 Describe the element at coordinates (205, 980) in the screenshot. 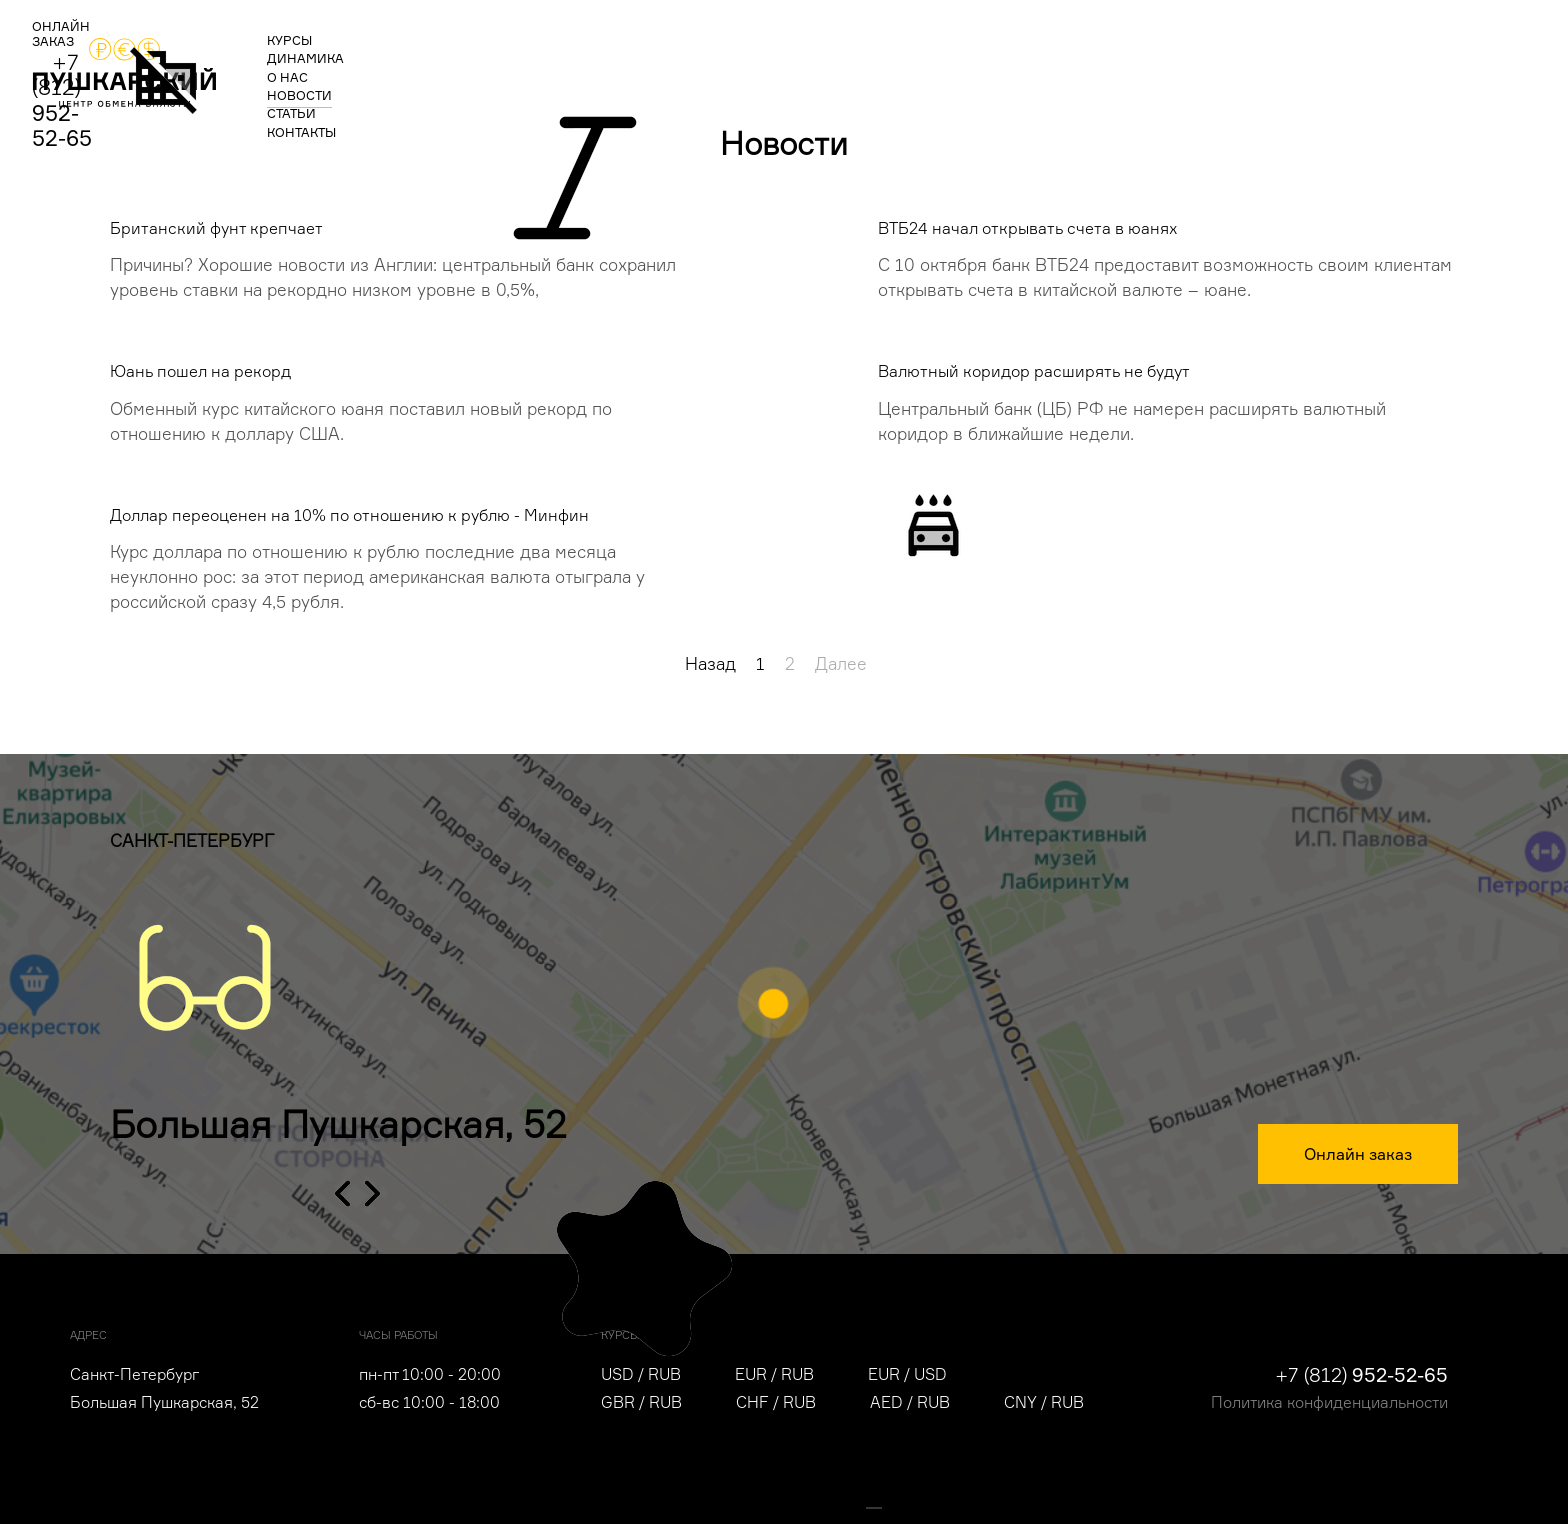

I see `enable reading mode or reader view` at that location.